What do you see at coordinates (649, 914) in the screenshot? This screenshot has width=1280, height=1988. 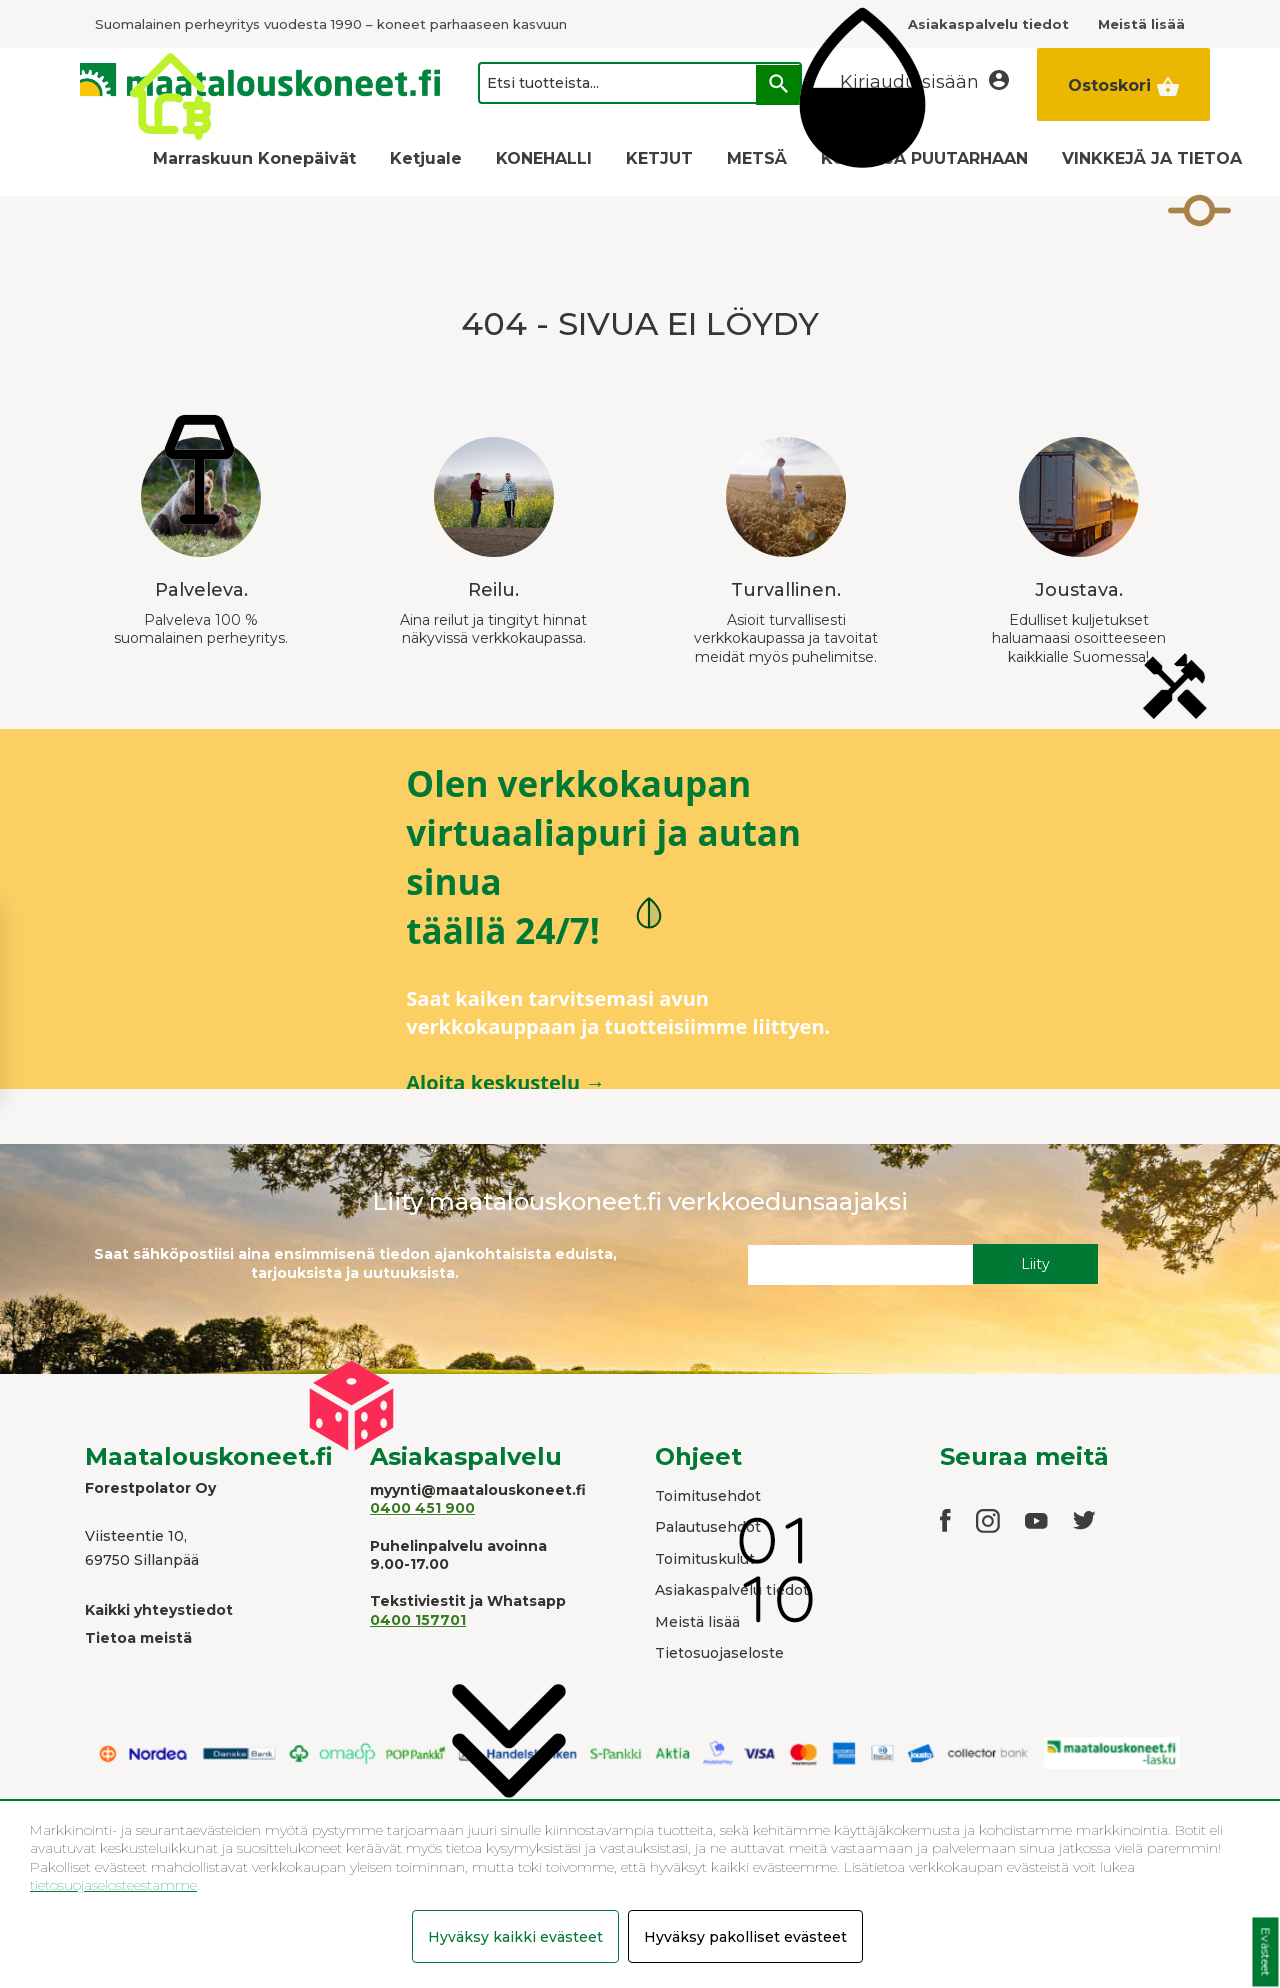 I see `adjust opacity or transparency level` at bounding box center [649, 914].